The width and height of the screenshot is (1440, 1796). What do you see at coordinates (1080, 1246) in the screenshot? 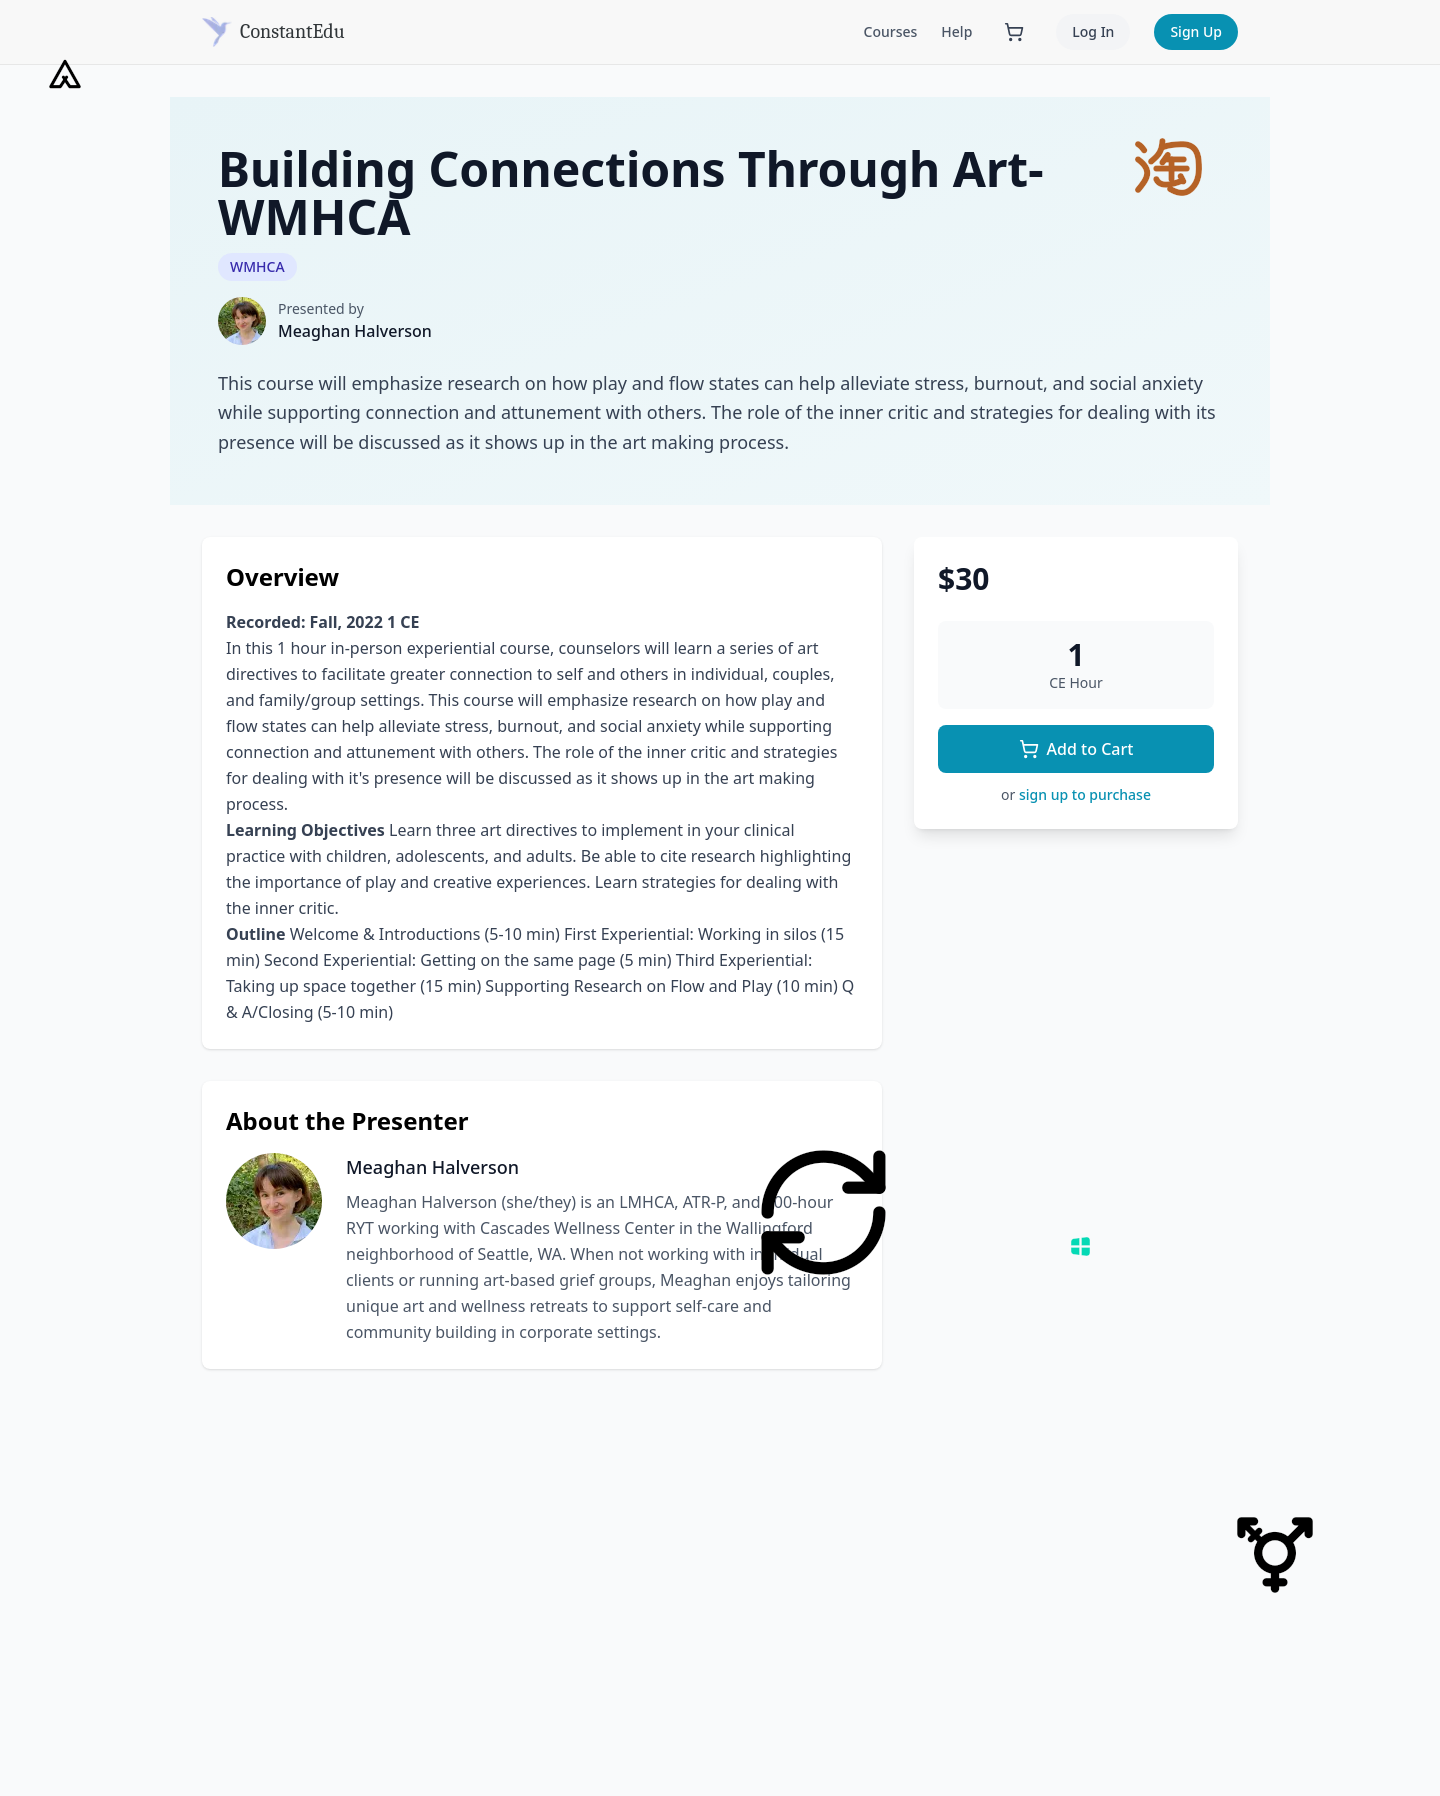
I see `windows operating system logo` at bounding box center [1080, 1246].